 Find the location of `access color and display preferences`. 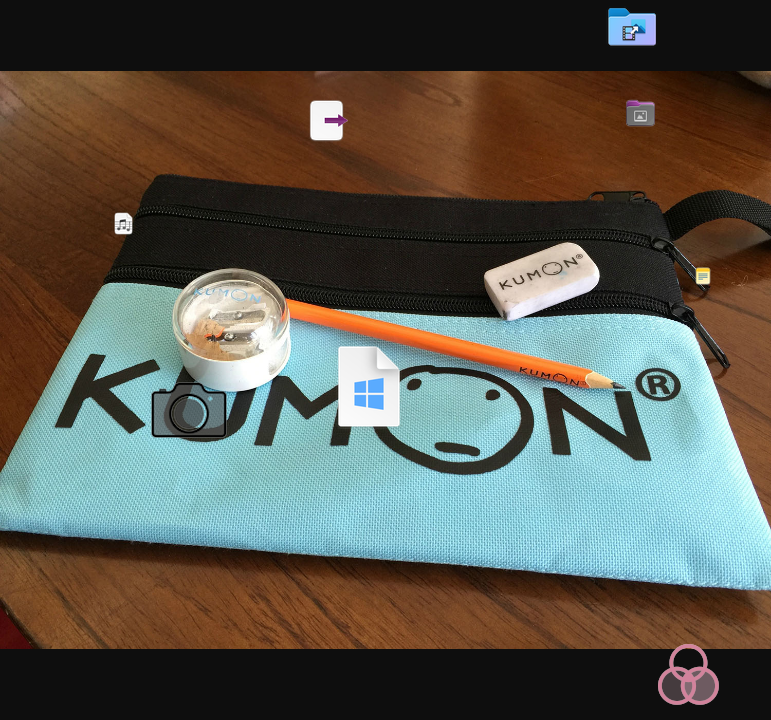

access color and display preferences is located at coordinates (688, 674).